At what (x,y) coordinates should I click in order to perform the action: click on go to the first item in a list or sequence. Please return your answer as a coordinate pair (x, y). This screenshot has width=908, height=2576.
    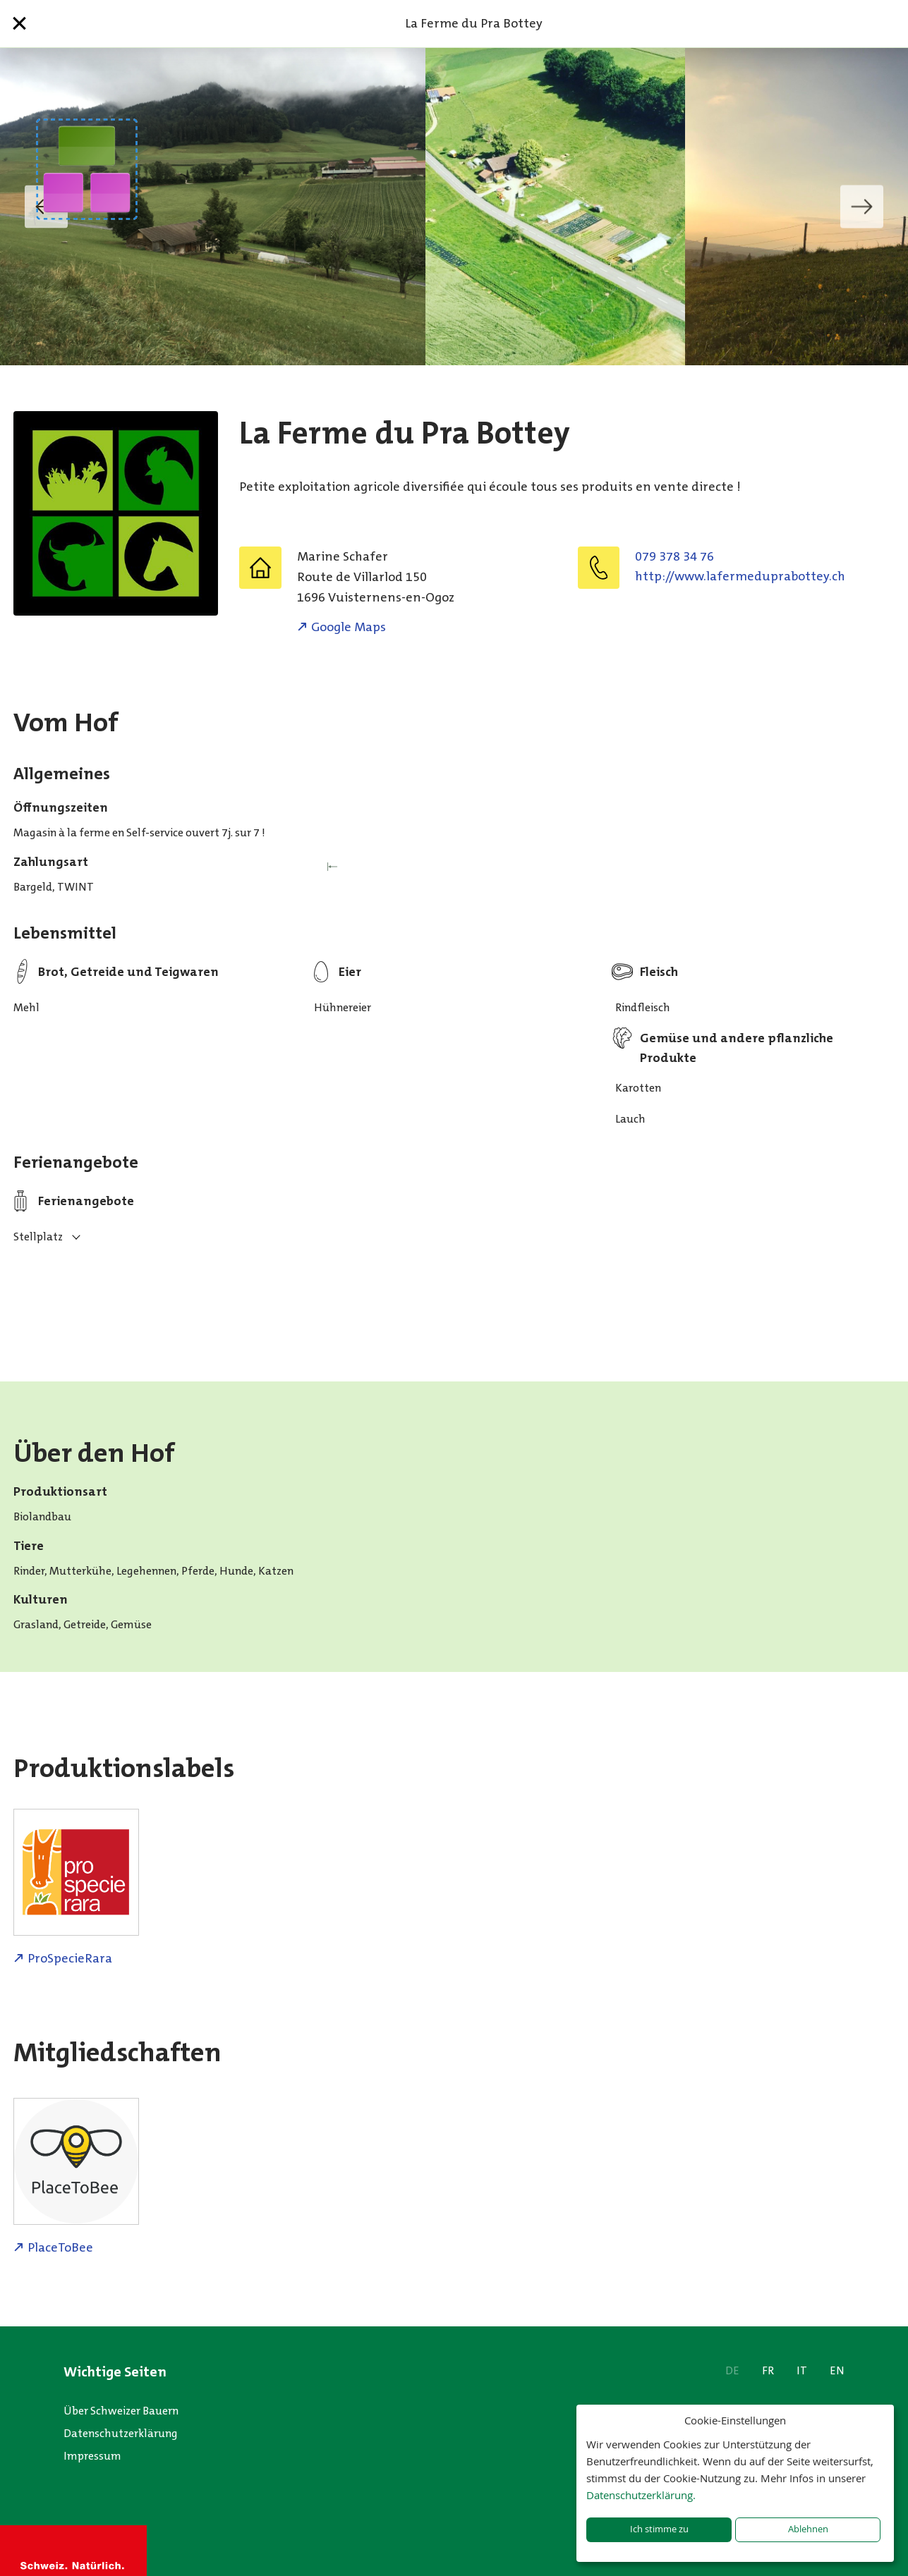
    Looking at the image, I should click on (332, 867).